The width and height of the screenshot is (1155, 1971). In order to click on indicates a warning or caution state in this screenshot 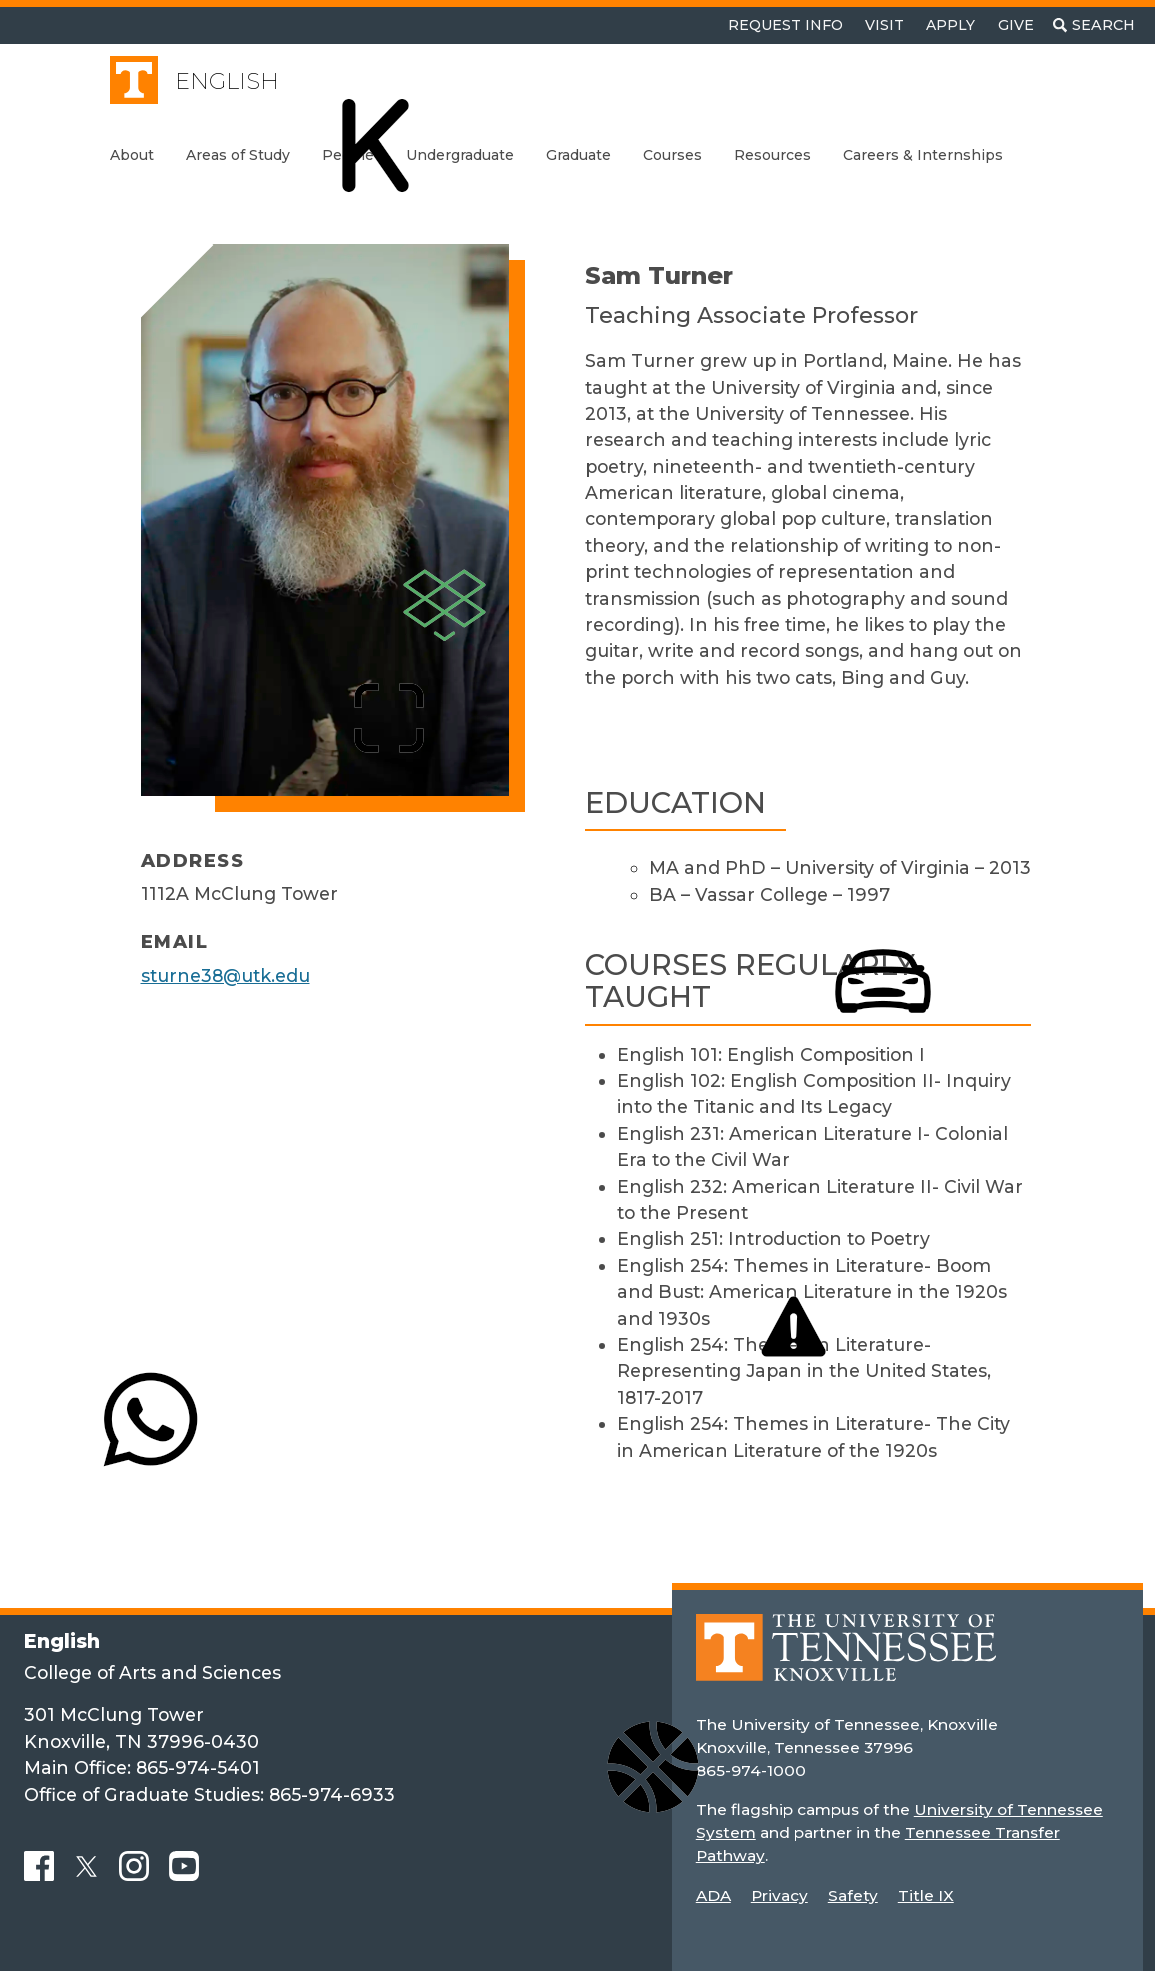, I will do `click(794, 1326)`.